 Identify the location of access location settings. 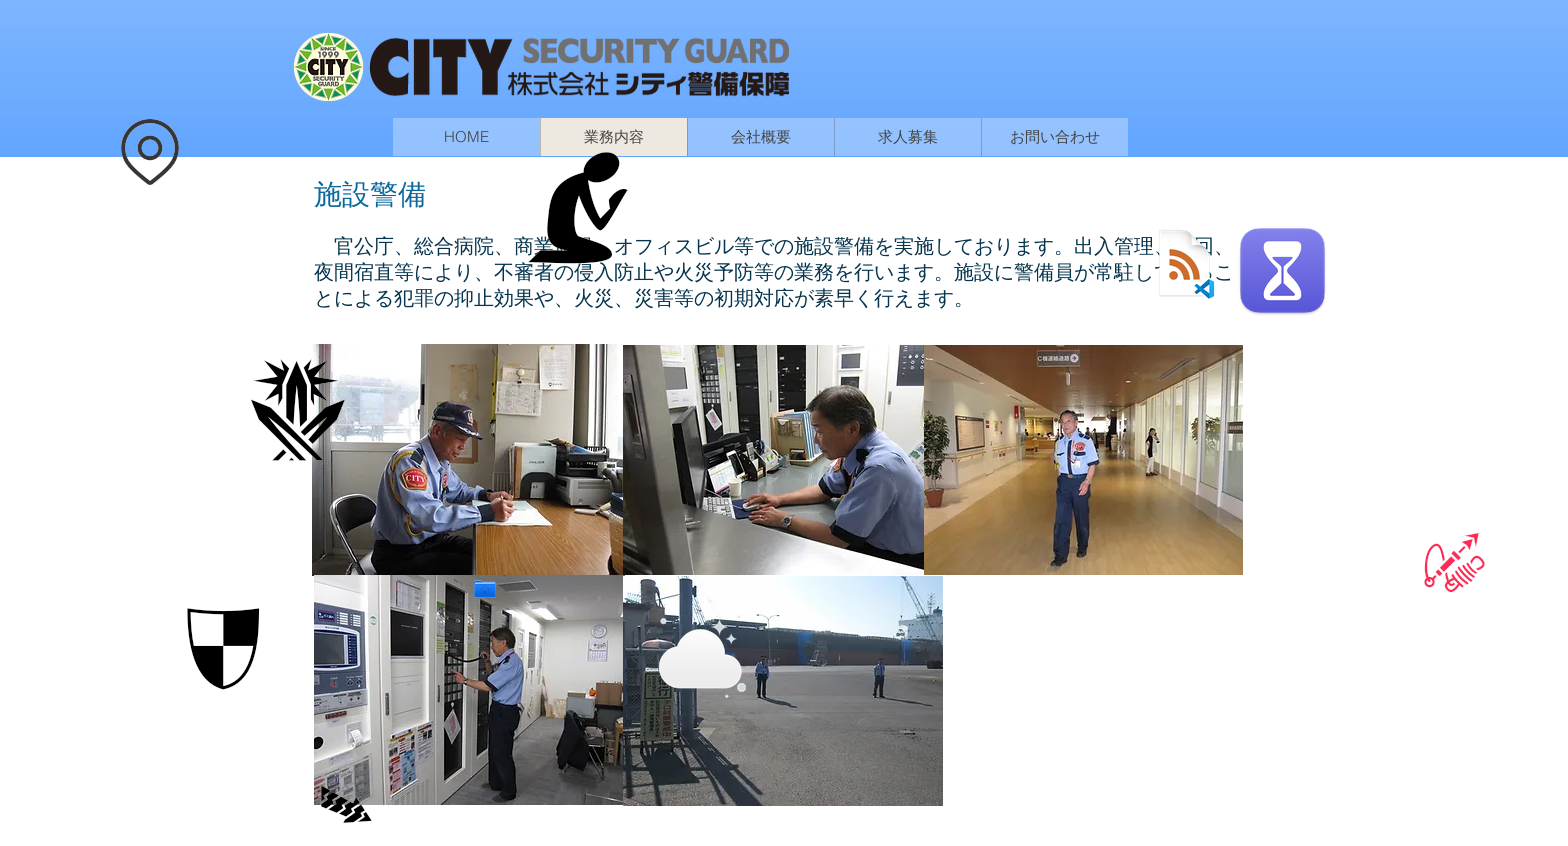
(150, 152).